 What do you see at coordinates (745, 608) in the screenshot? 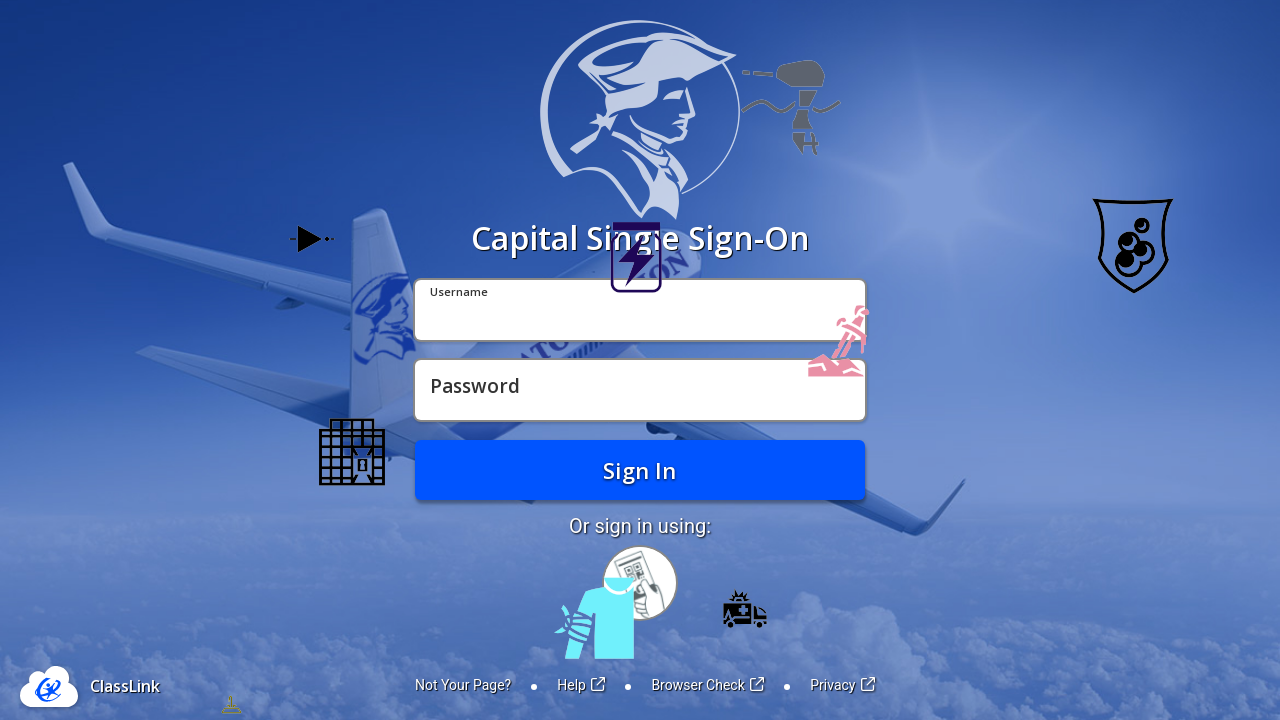
I see `request emergency medical services` at bounding box center [745, 608].